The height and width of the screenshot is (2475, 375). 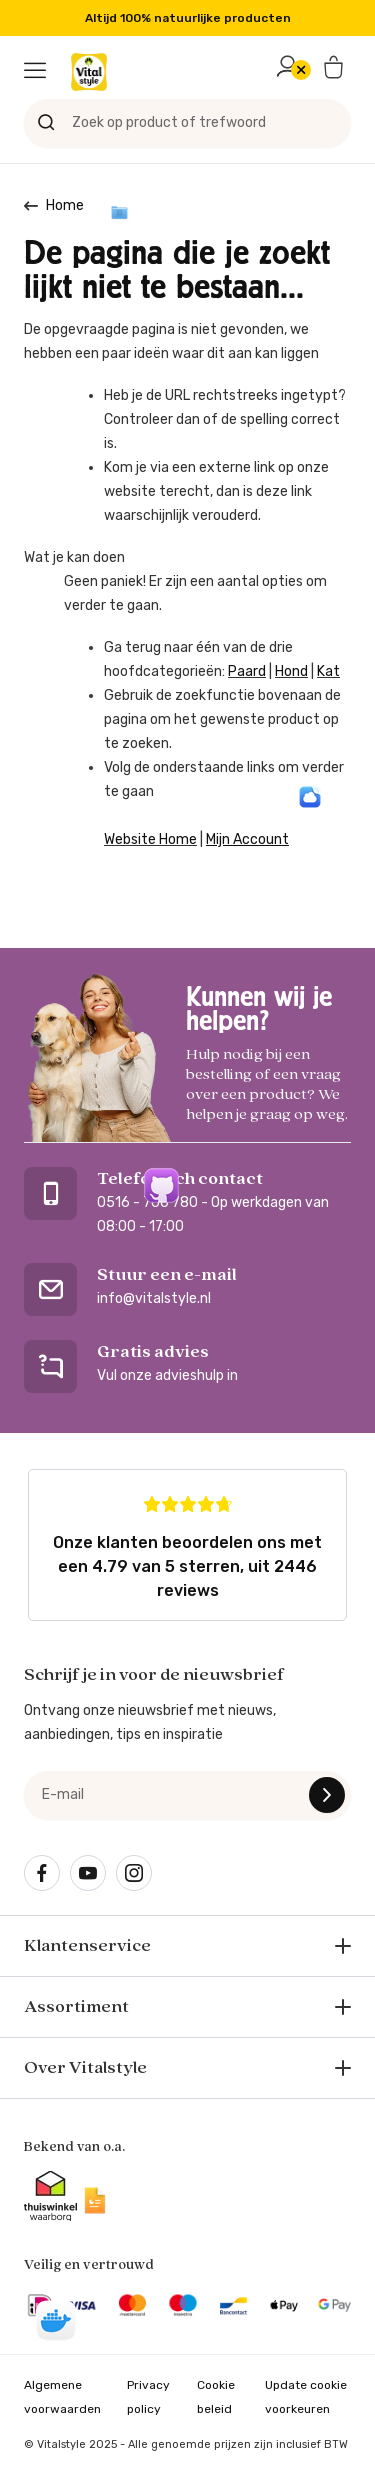 What do you see at coordinates (56, 2320) in the screenshot?
I see `open whaler docker container management app` at bounding box center [56, 2320].